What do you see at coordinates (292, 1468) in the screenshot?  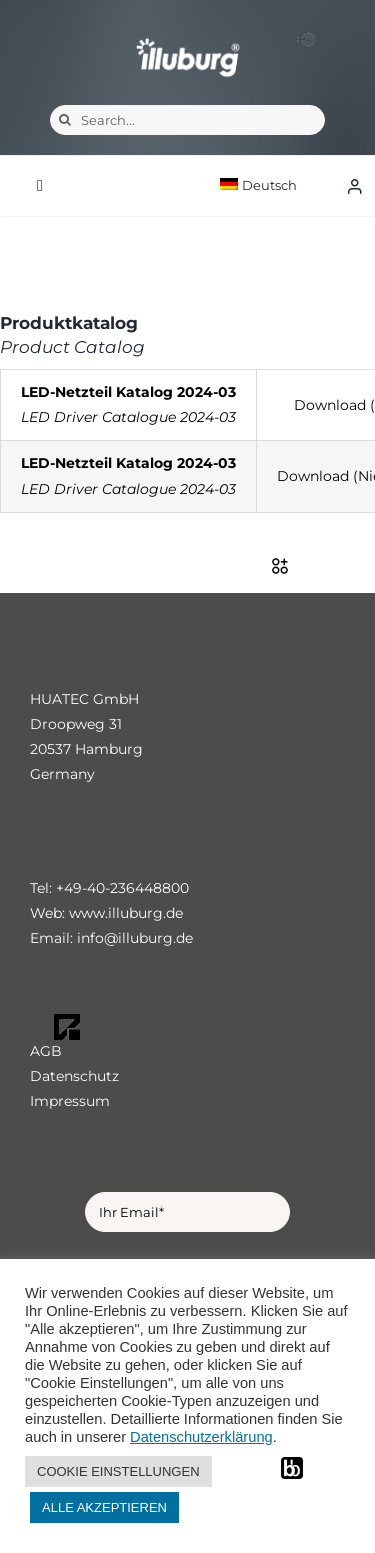 I see `open the bigbasket grocery delivery app` at bounding box center [292, 1468].